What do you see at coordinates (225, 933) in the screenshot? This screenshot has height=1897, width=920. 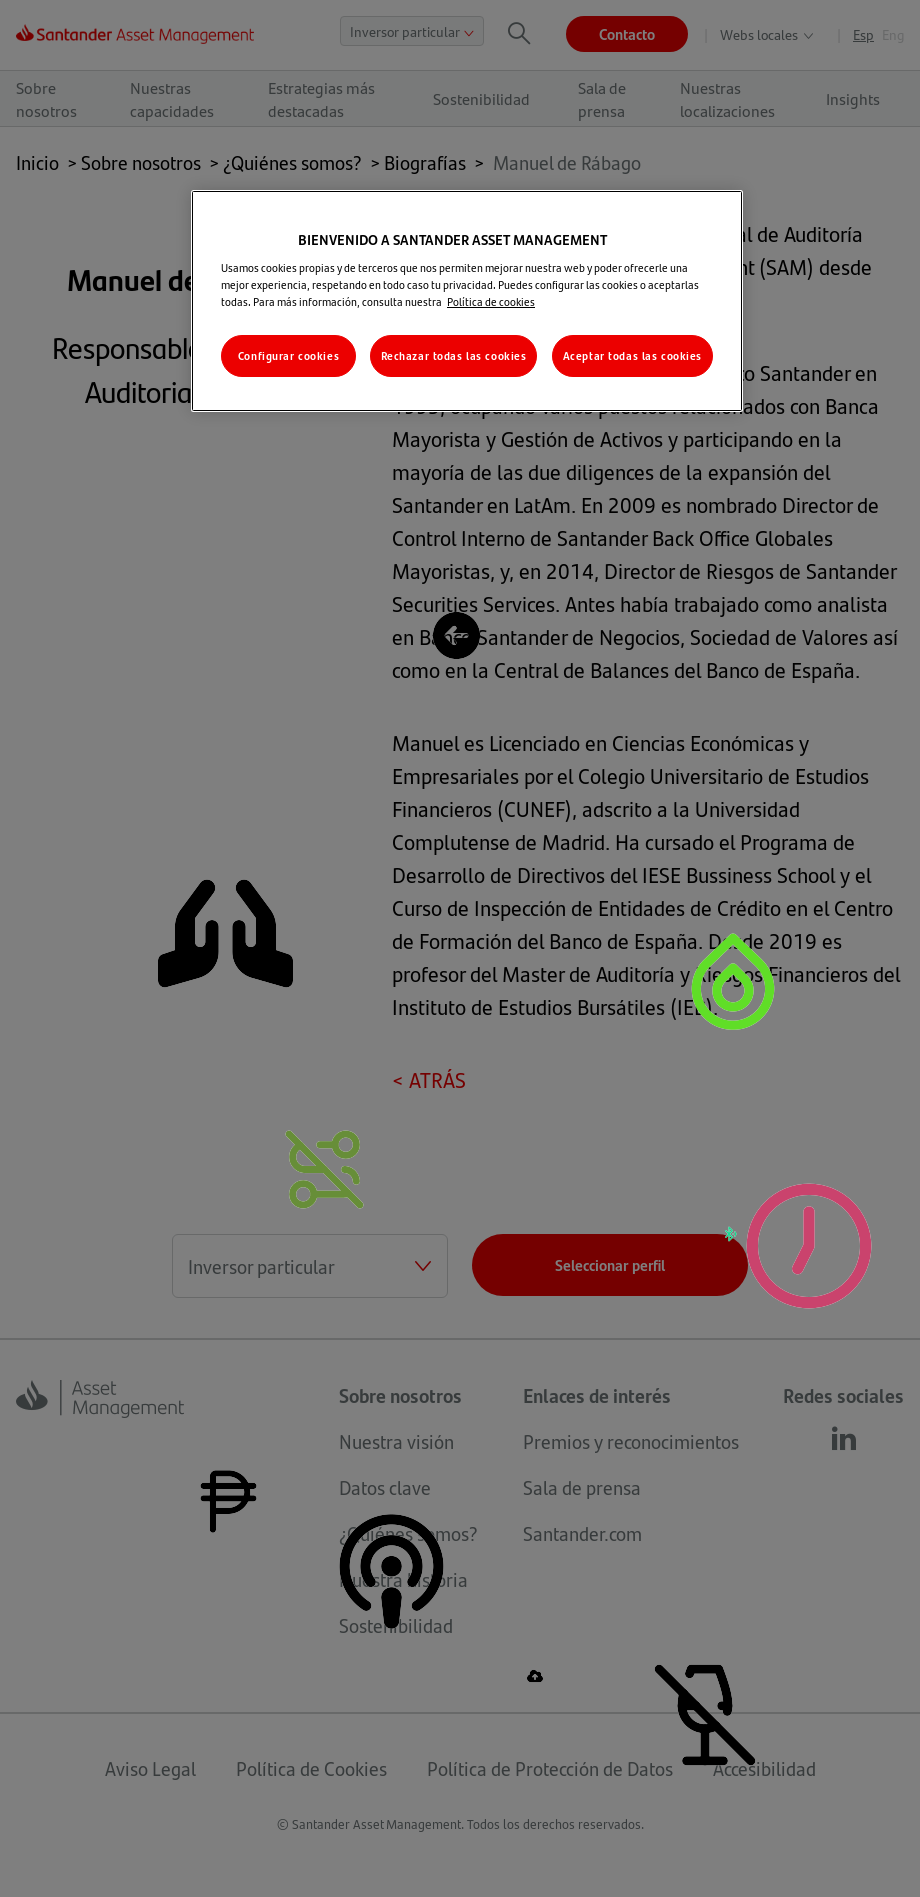 I see `express gratitude or thanks` at bounding box center [225, 933].